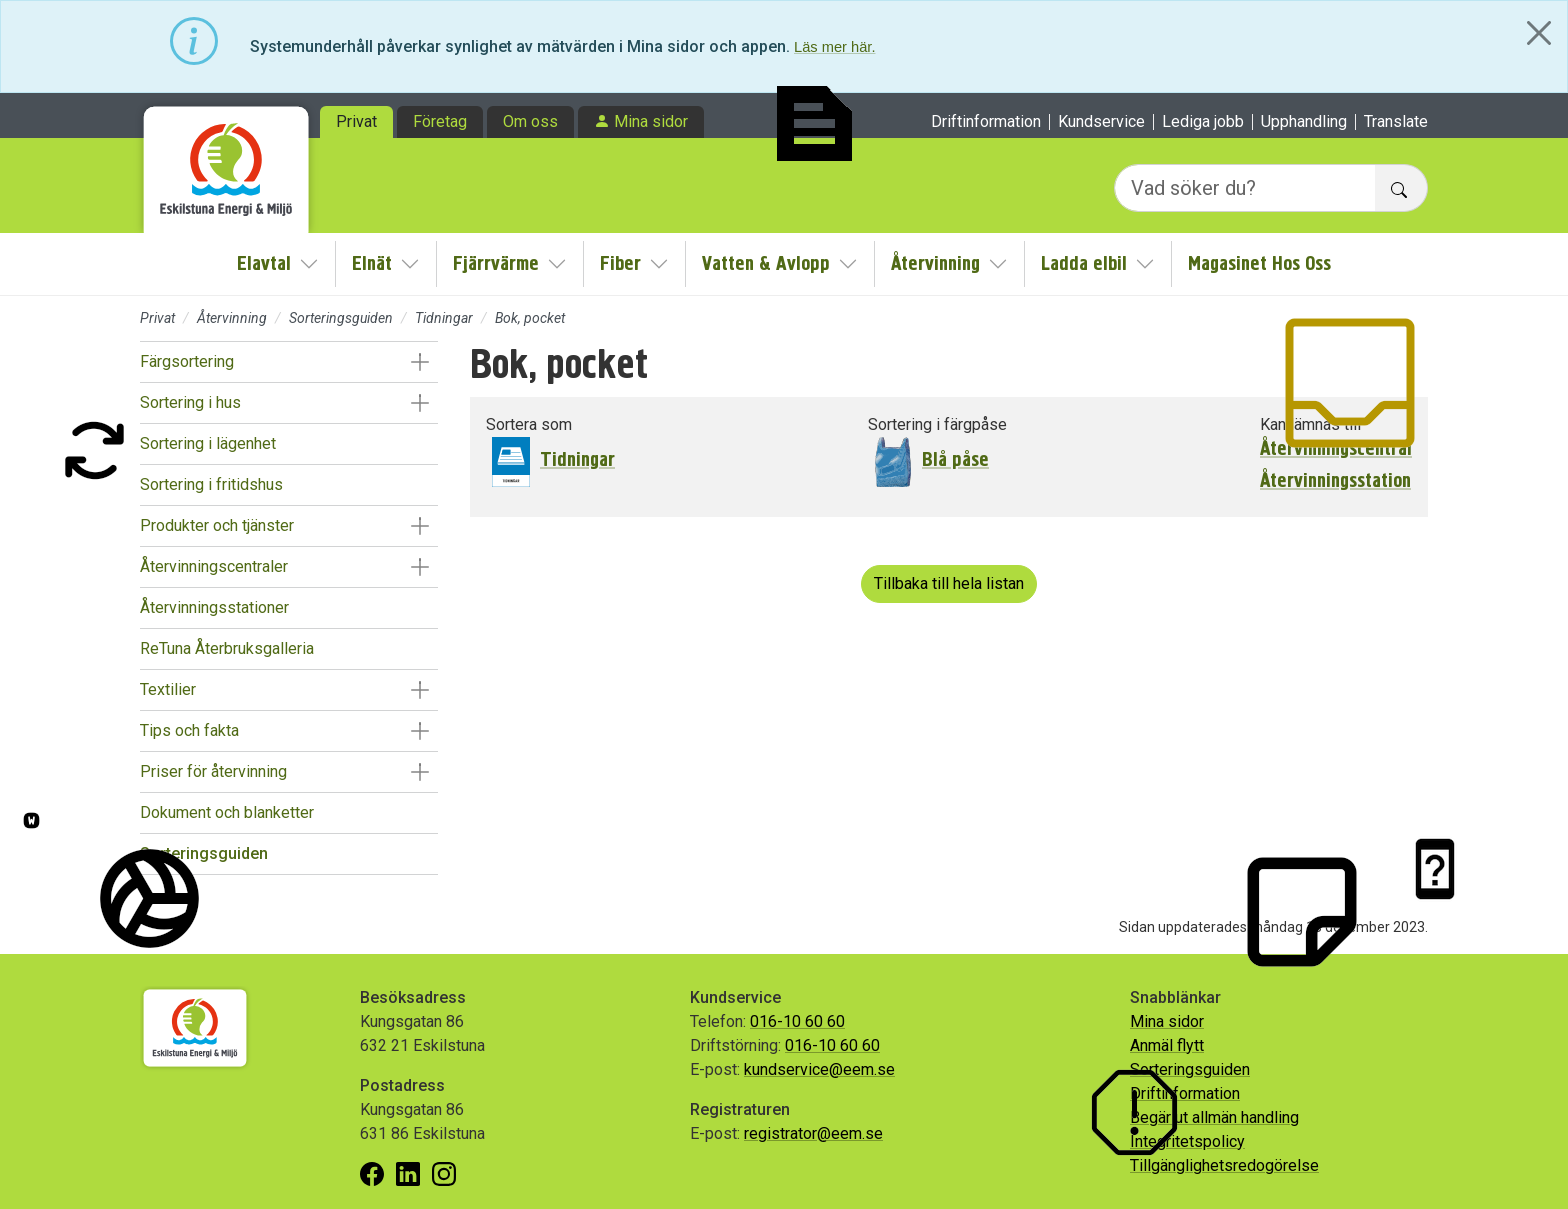 The image size is (1568, 1209). I want to click on view text document or note, so click(814, 123).